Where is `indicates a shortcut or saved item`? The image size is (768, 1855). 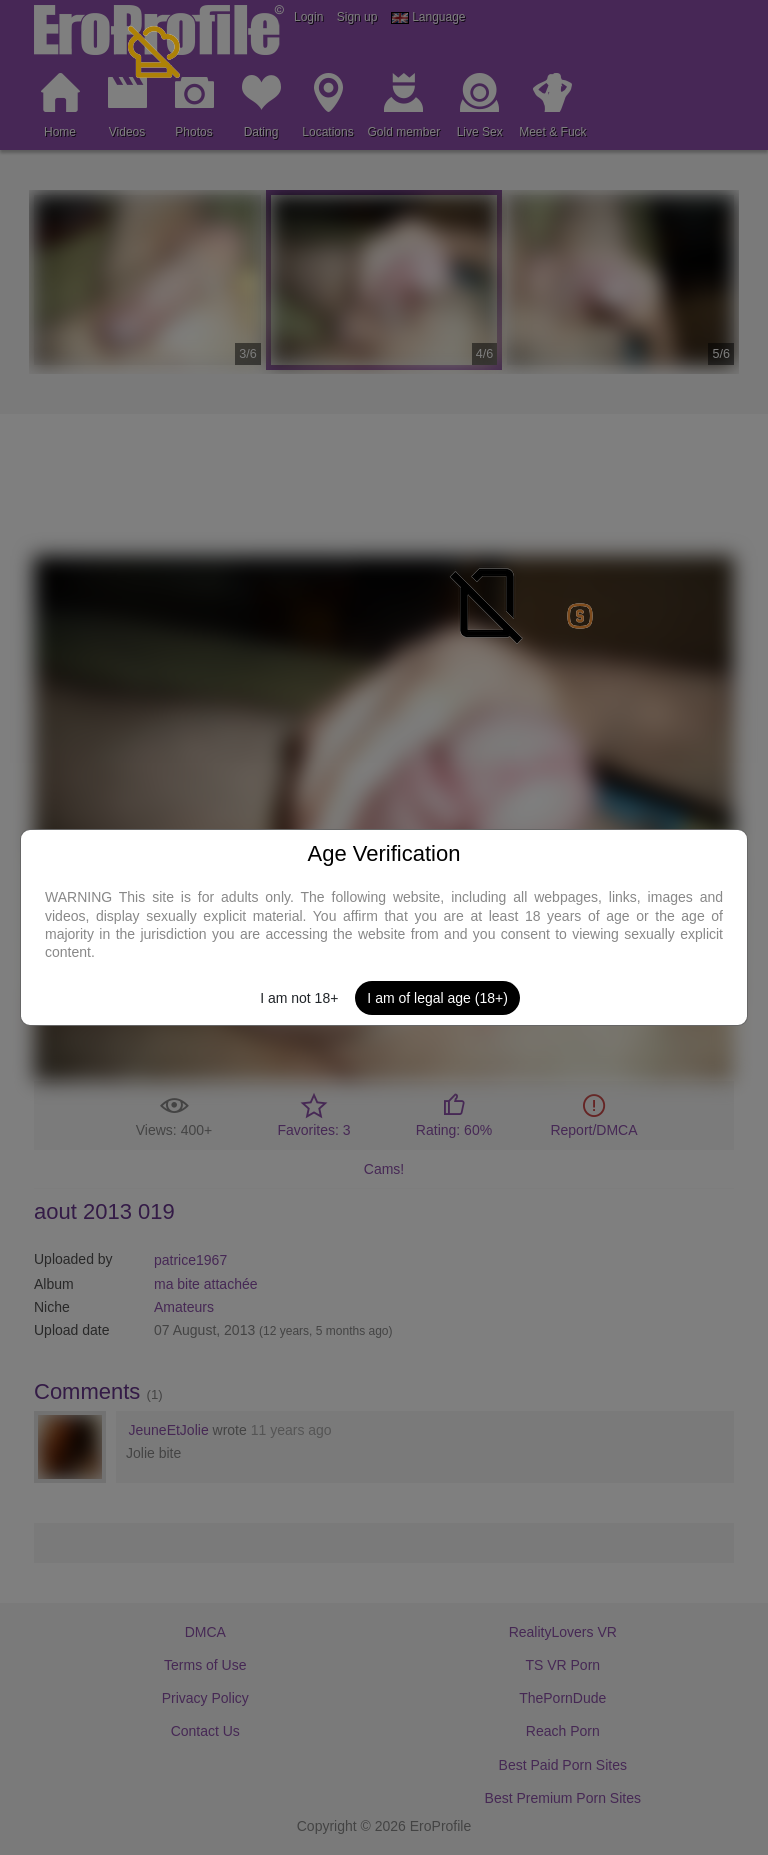
indicates a shortcut or saved item is located at coordinates (580, 616).